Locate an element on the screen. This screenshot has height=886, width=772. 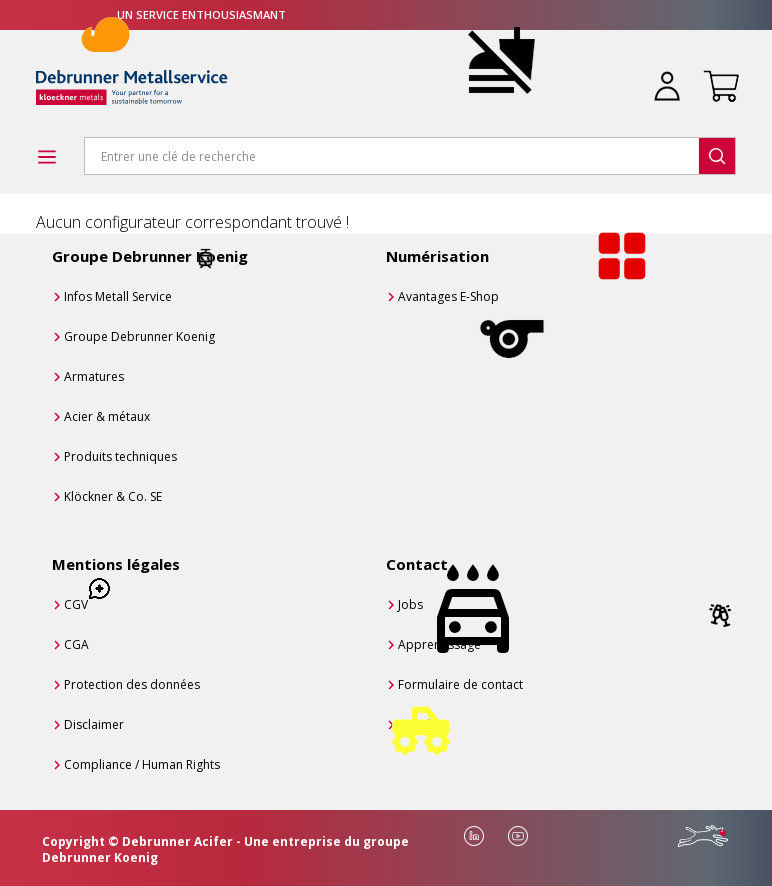
celebrate a milestone or achievement is located at coordinates (720, 615).